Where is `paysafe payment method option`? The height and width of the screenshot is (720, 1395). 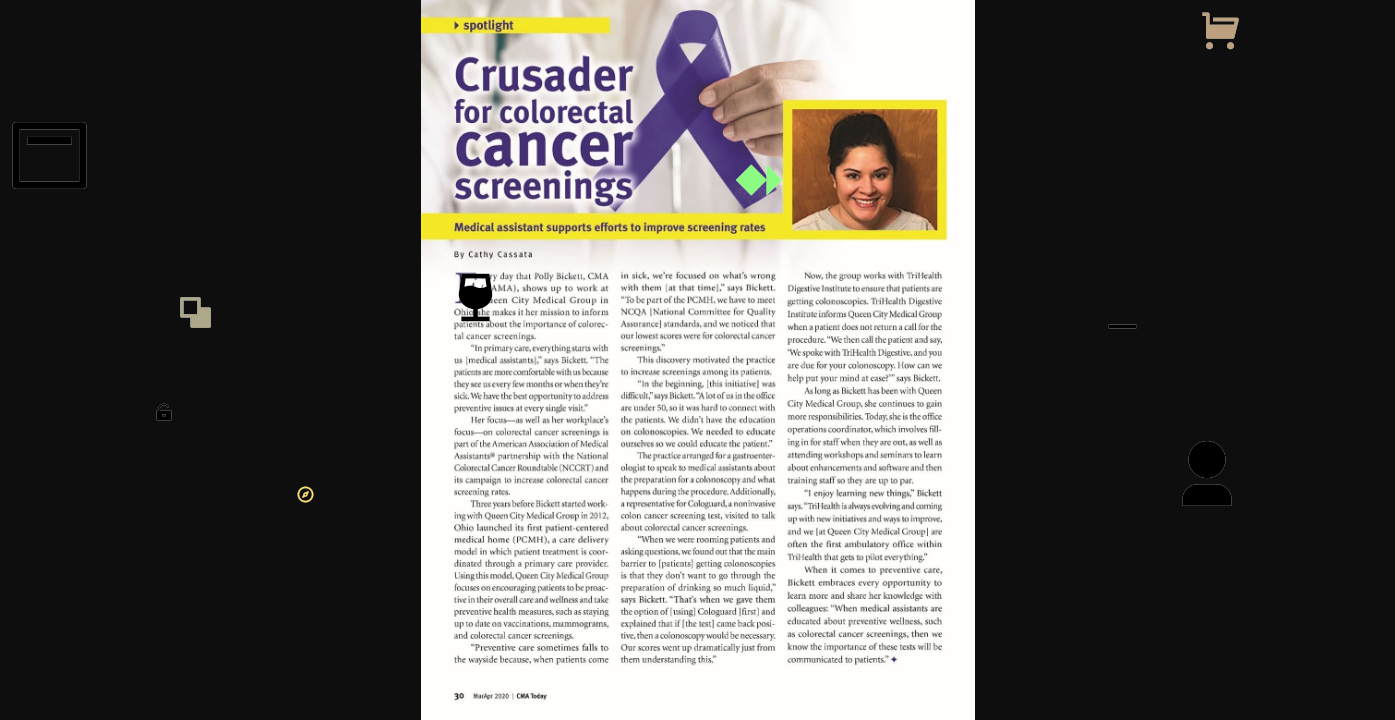
paysafe payment method option is located at coordinates (759, 180).